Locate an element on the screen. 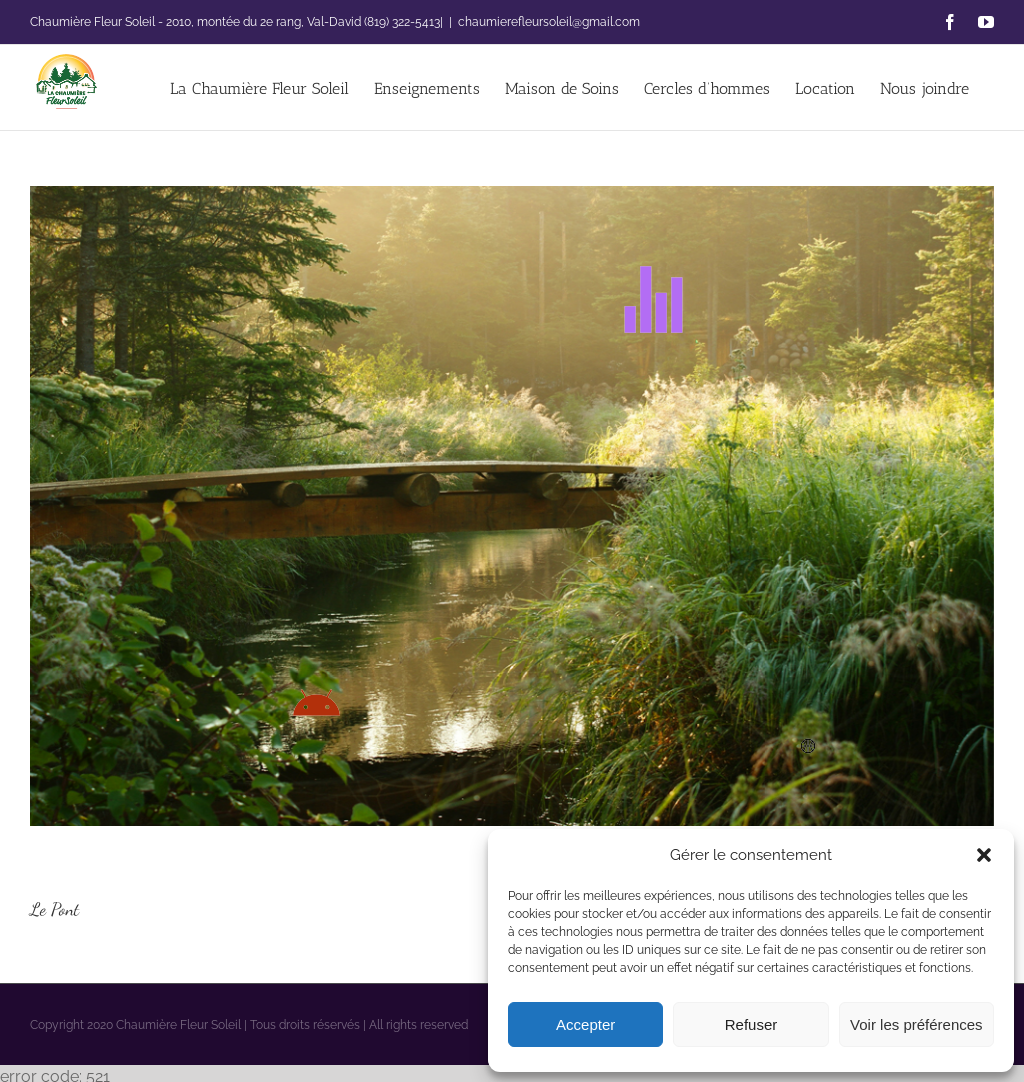 The image size is (1024, 1082). access sports or basketball-related content is located at coordinates (808, 746).